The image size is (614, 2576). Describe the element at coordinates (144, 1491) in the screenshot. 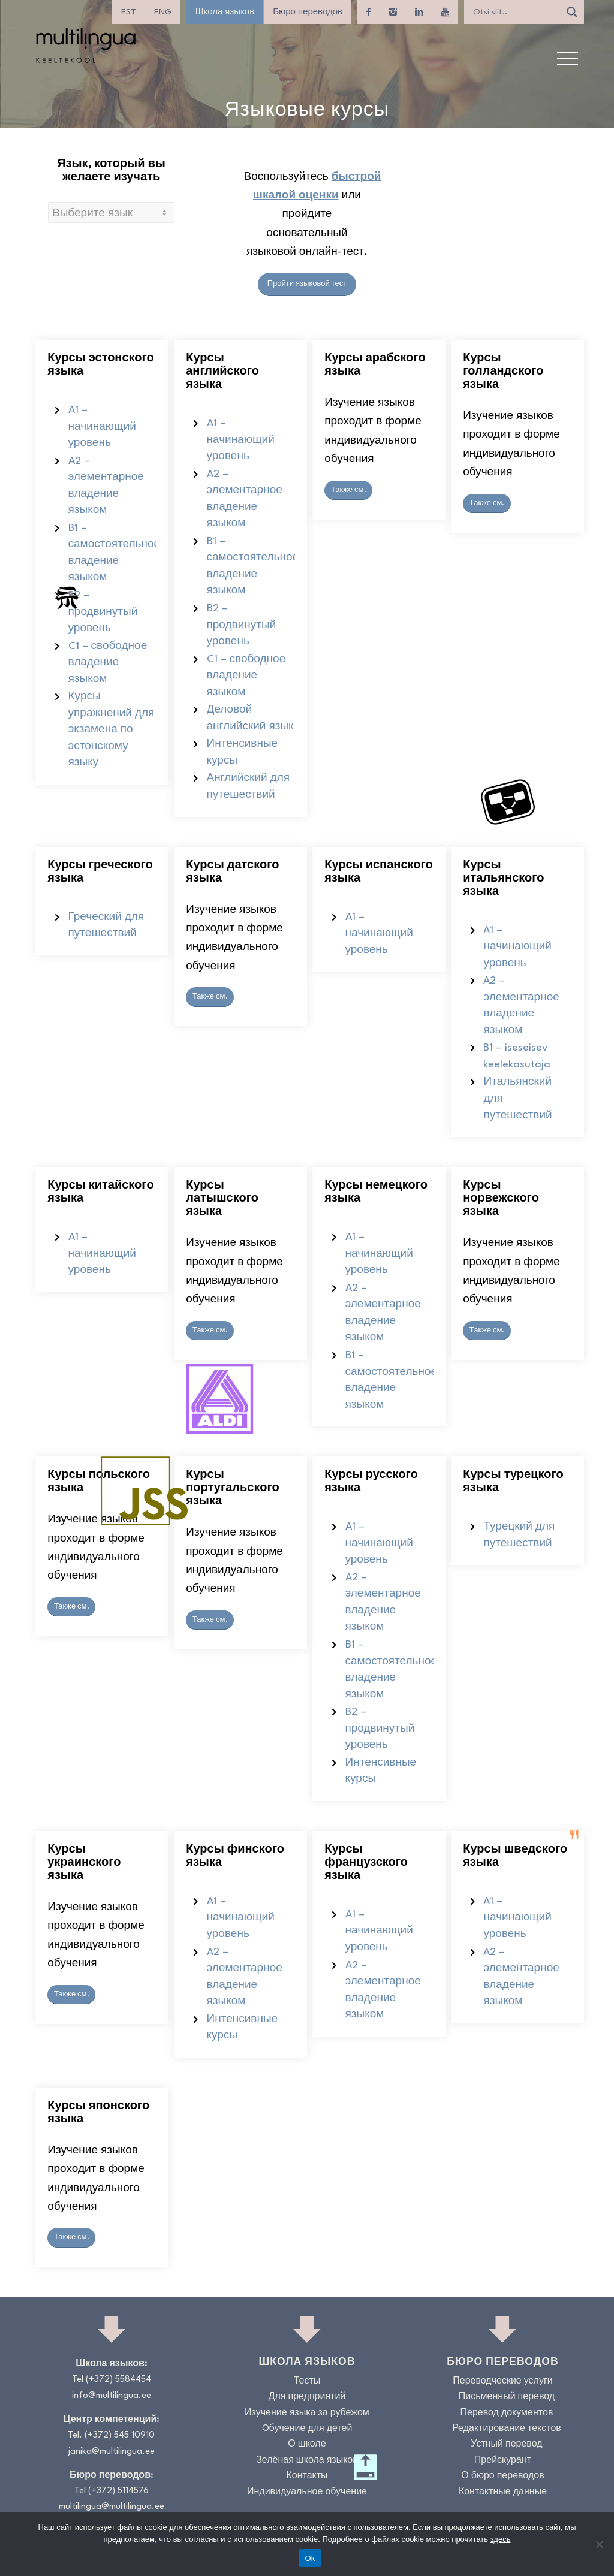

I see `JSS (JavaScript Style Sheets) library logo` at that location.